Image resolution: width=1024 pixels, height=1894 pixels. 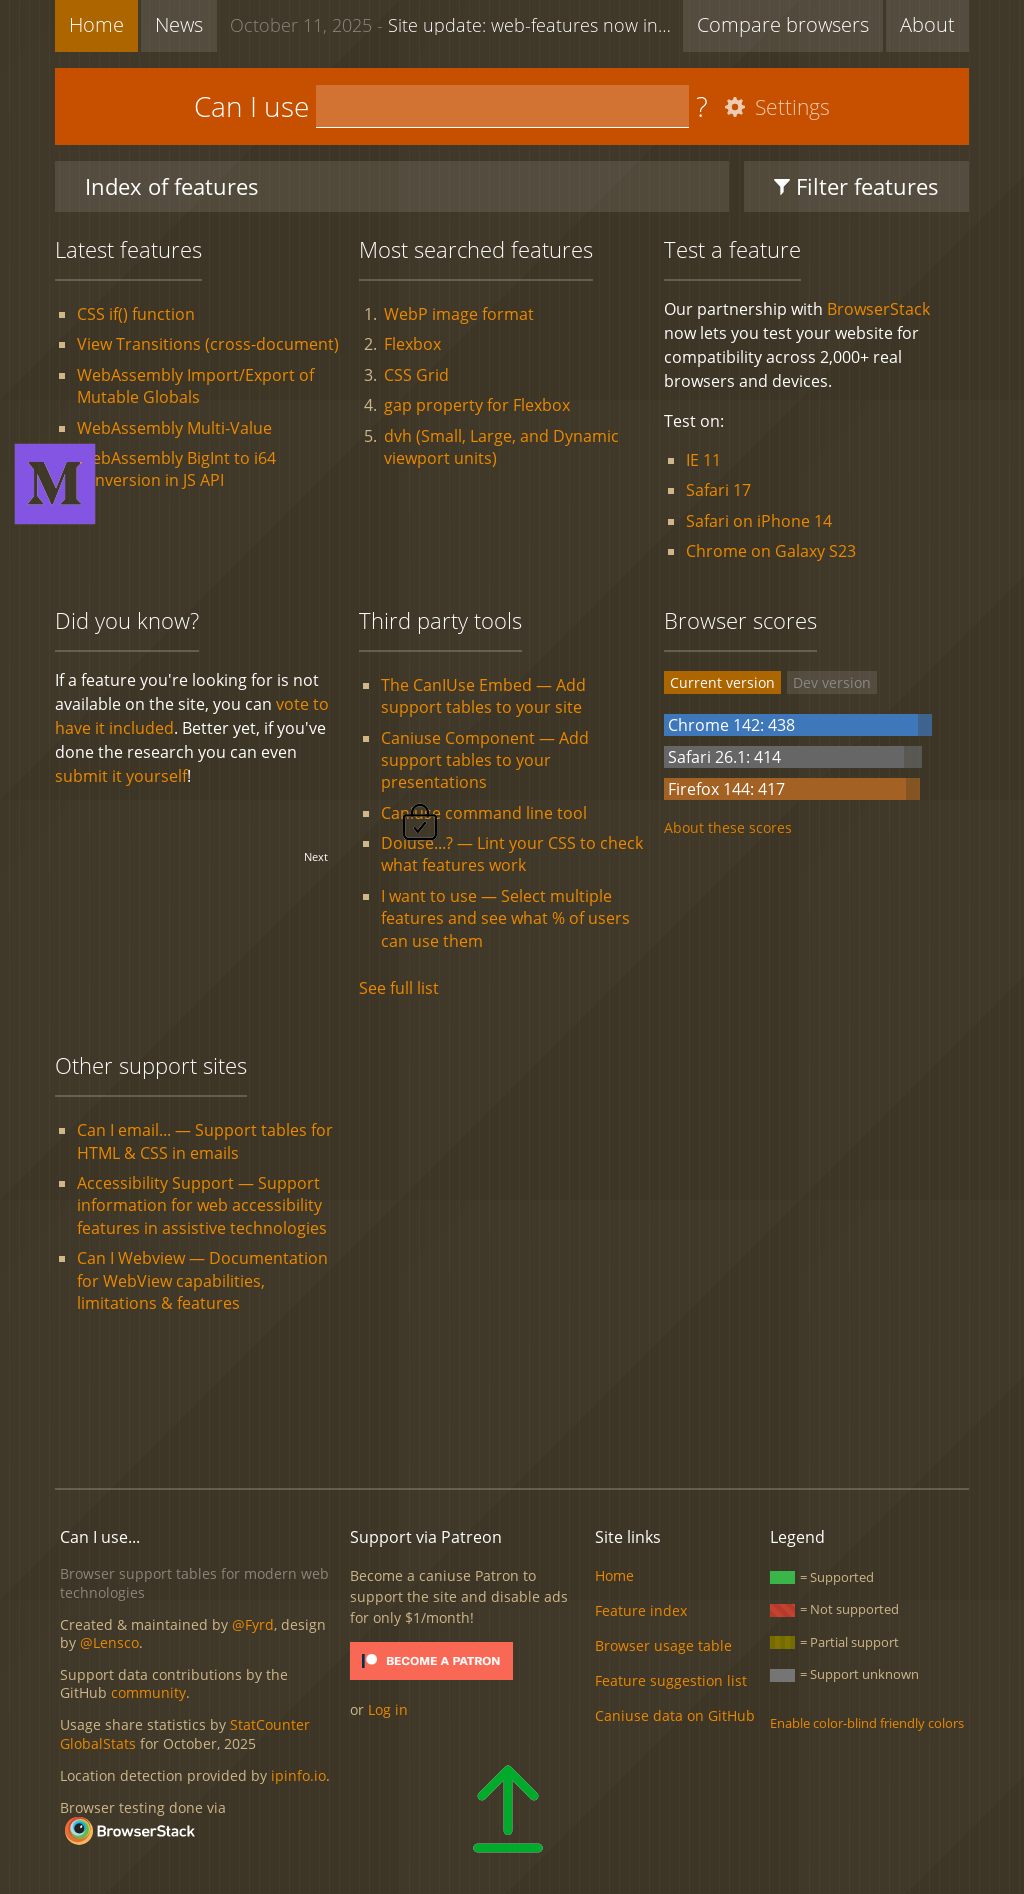 I want to click on open the Medium app, so click(x=55, y=484).